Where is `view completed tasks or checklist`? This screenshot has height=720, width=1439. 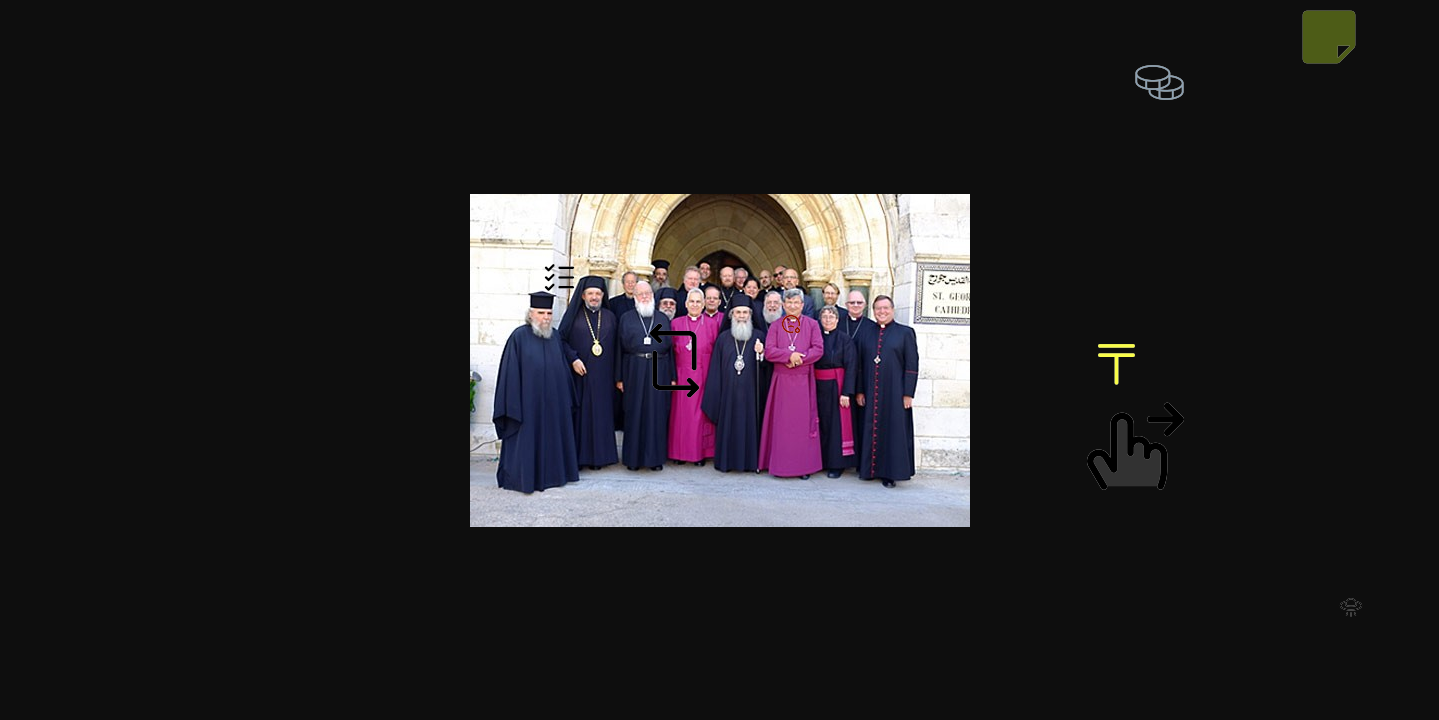 view completed tasks or checklist is located at coordinates (559, 277).